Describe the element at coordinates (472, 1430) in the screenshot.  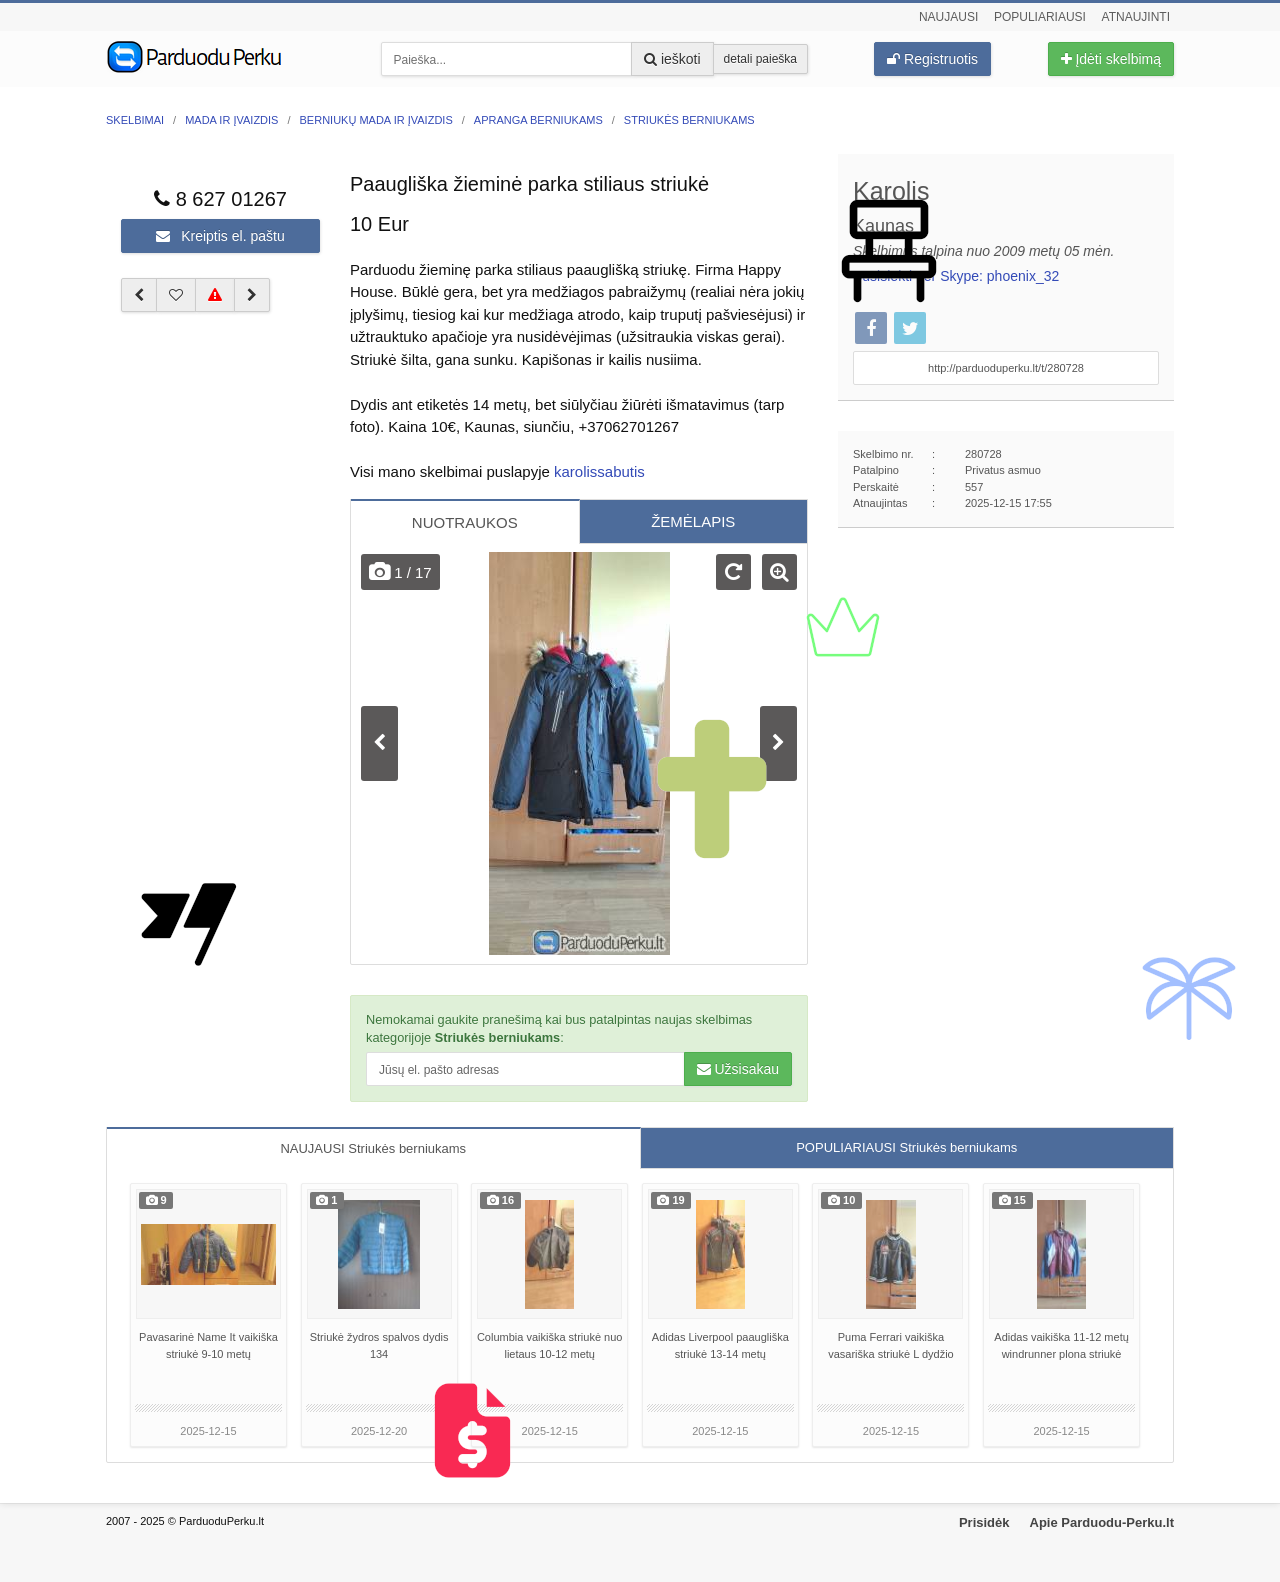
I see `view financial document or invoice` at that location.